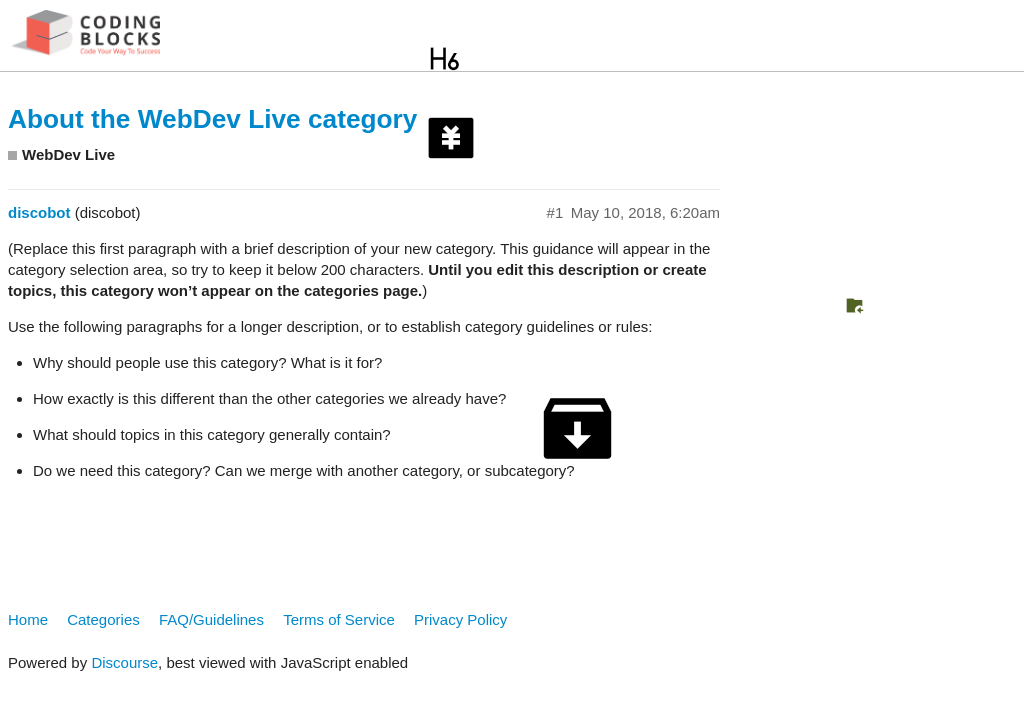 The height and width of the screenshot is (720, 1024). What do you see at coordinates (577, 428) in the screenshot?
I see `archive selected messages to inbox storage` at bounding box center [577, 428].